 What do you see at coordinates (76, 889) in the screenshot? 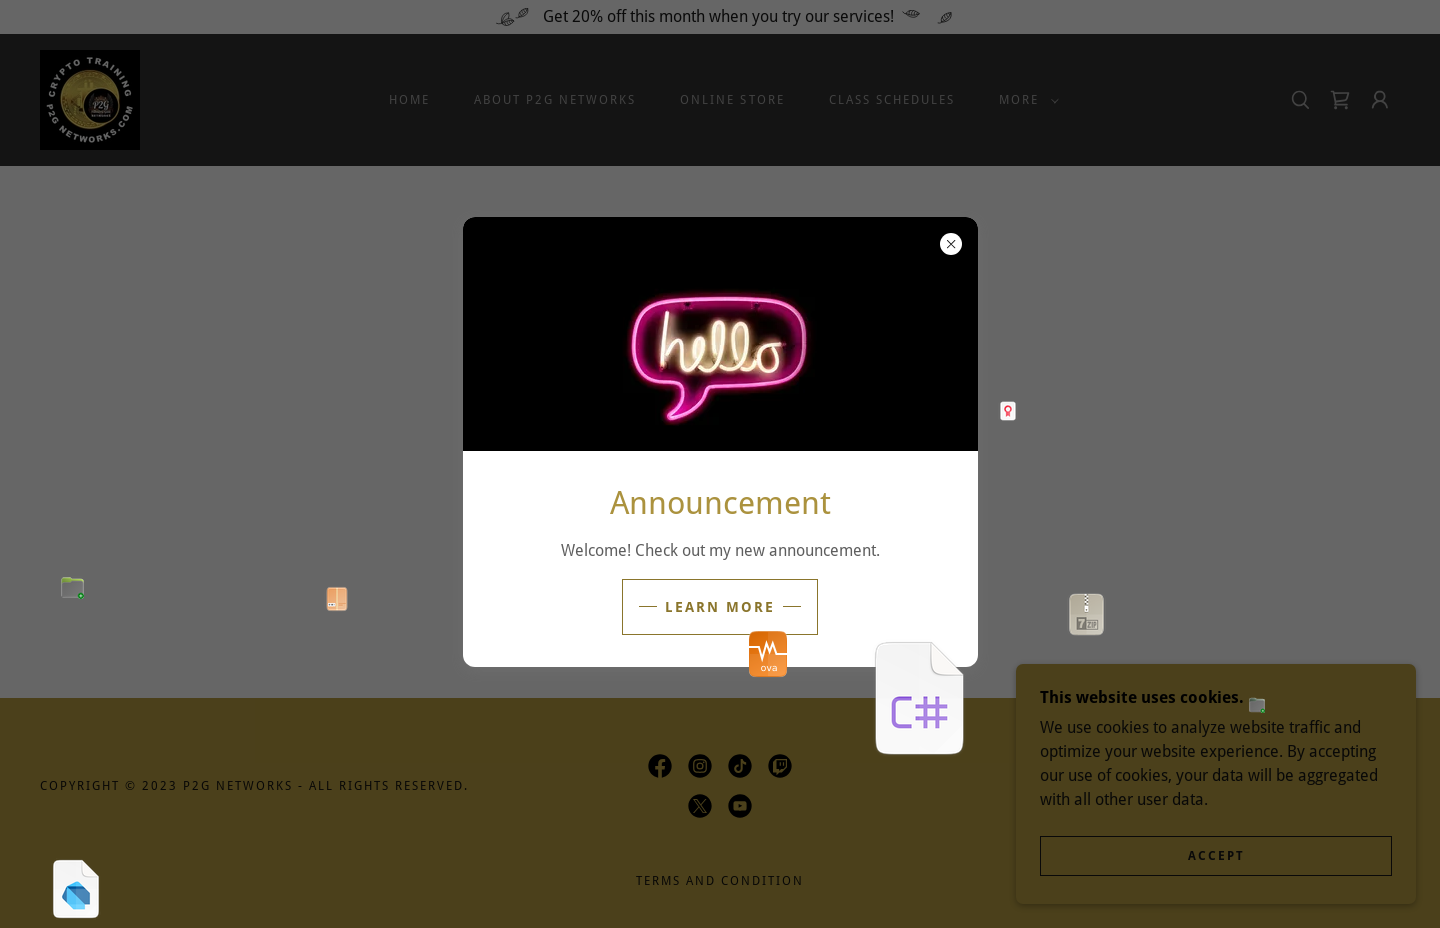
I see `dart programming language source file` at bounding box center [76, 889].